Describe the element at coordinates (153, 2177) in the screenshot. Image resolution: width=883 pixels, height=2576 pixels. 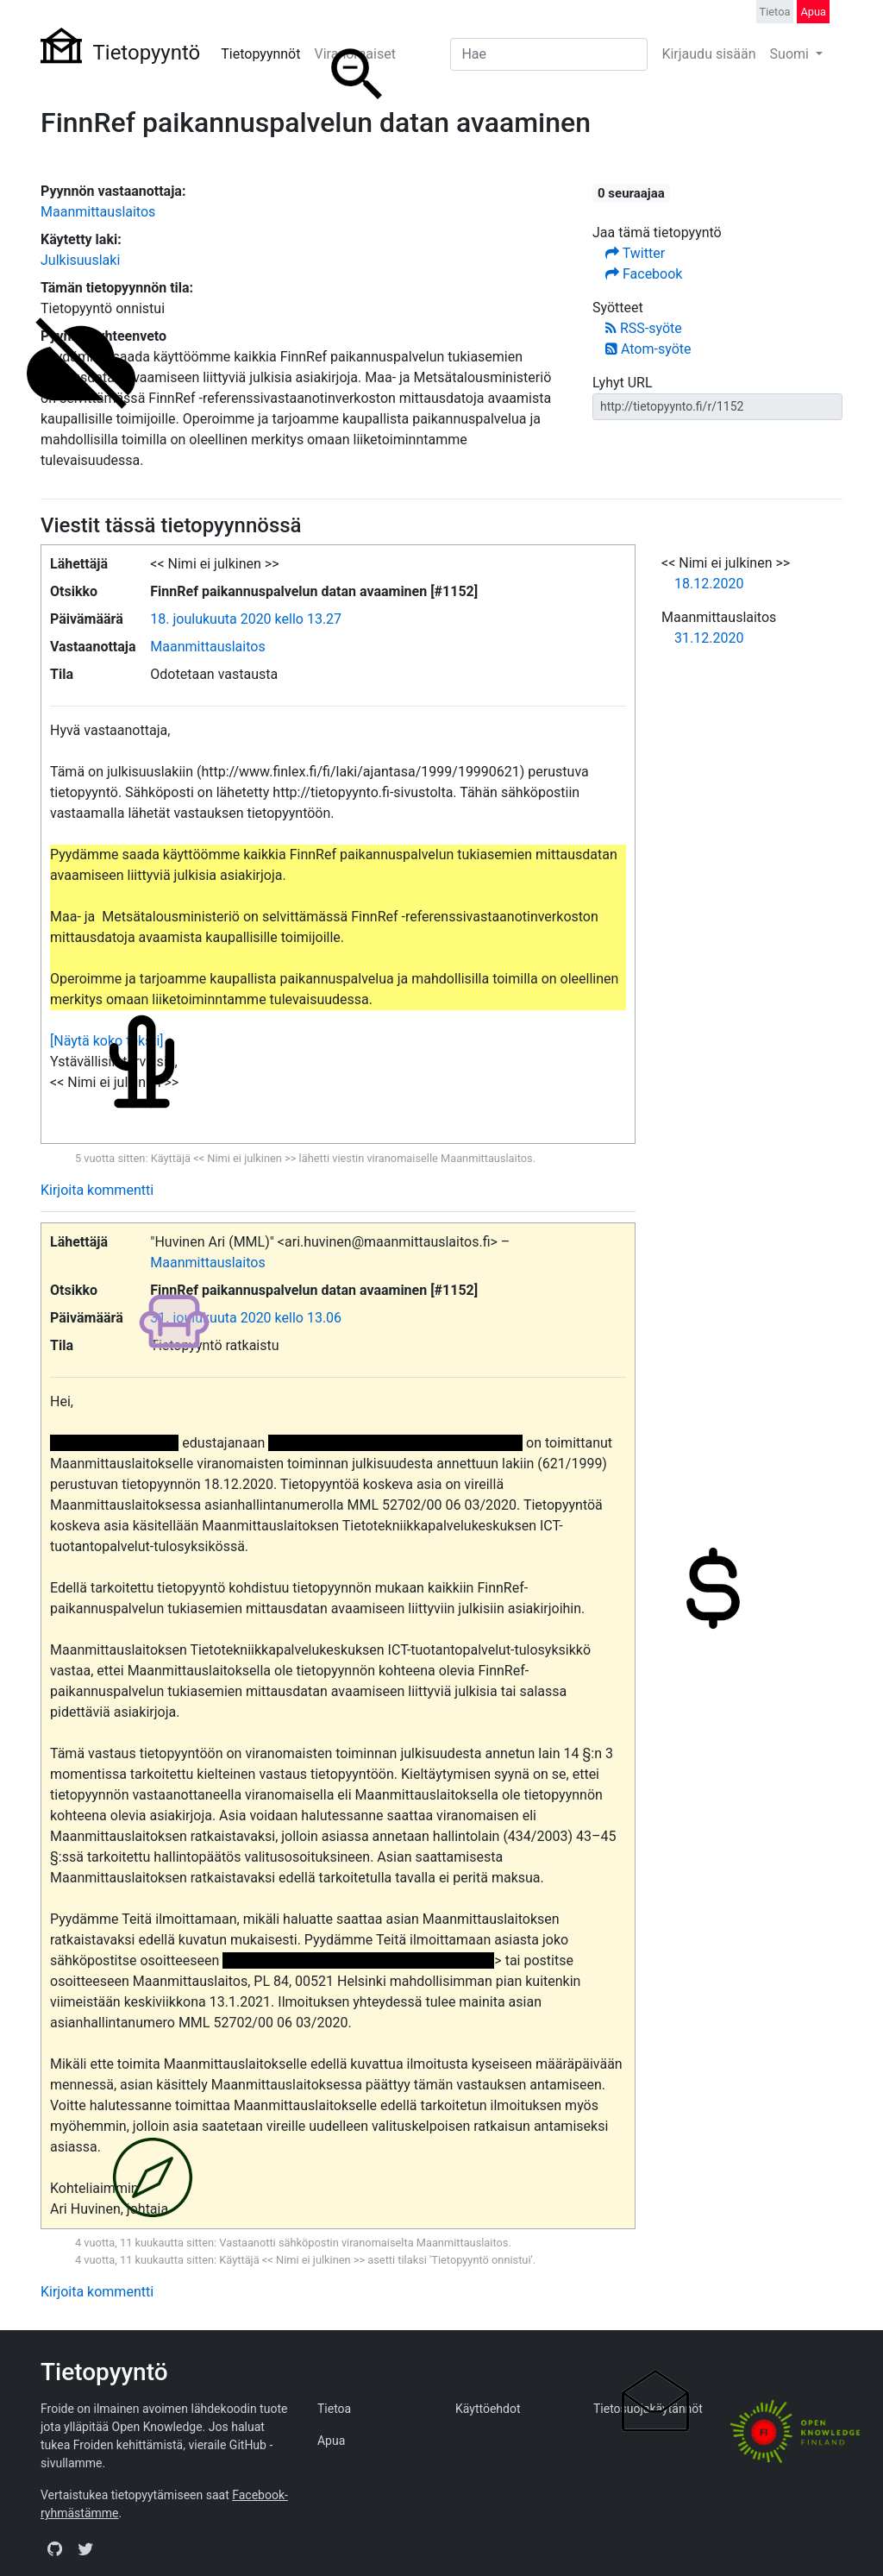
I see `access navigation or directions` at that location.